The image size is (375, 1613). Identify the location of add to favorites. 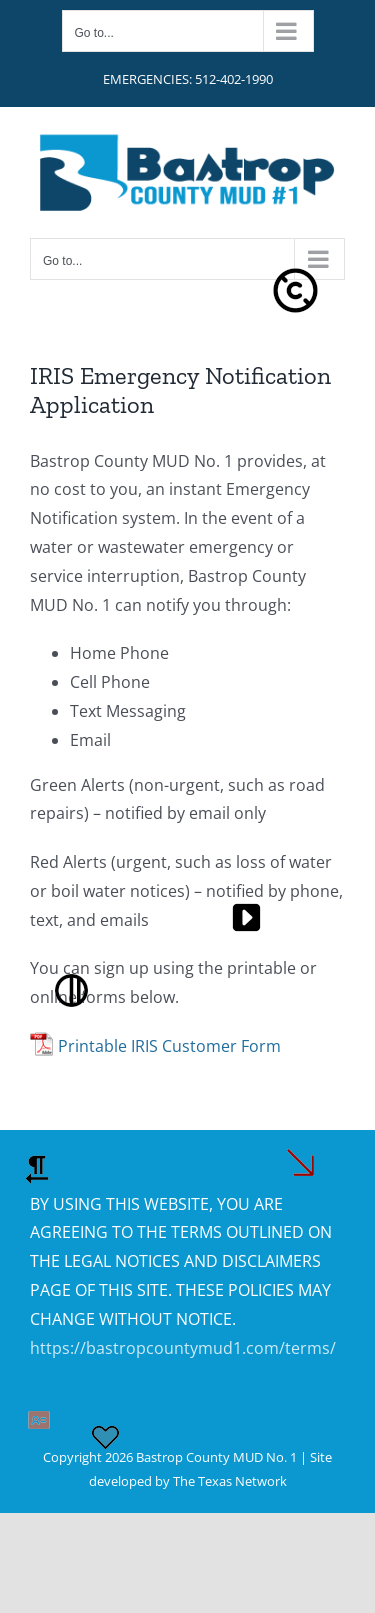
(105, 1436).